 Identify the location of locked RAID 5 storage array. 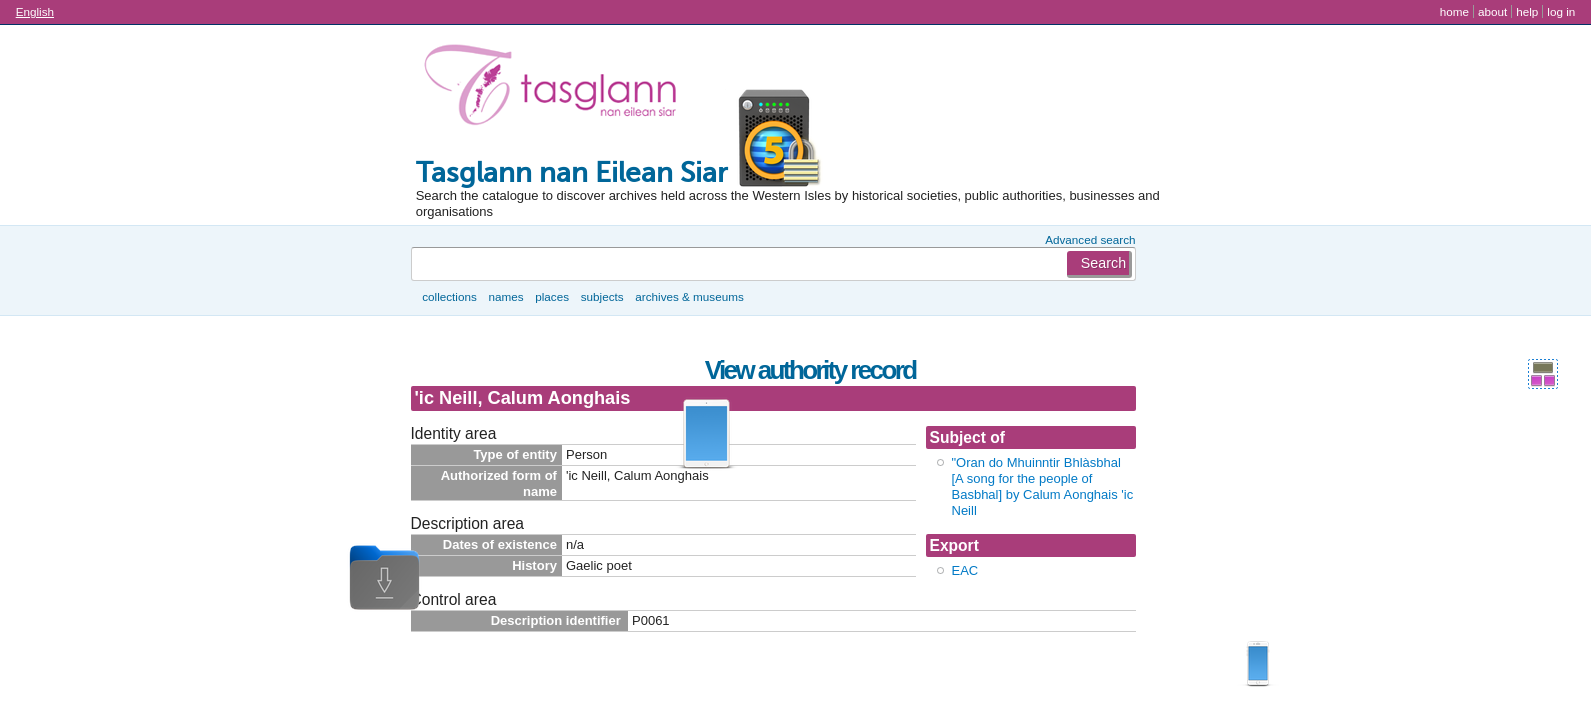
(774, 138).